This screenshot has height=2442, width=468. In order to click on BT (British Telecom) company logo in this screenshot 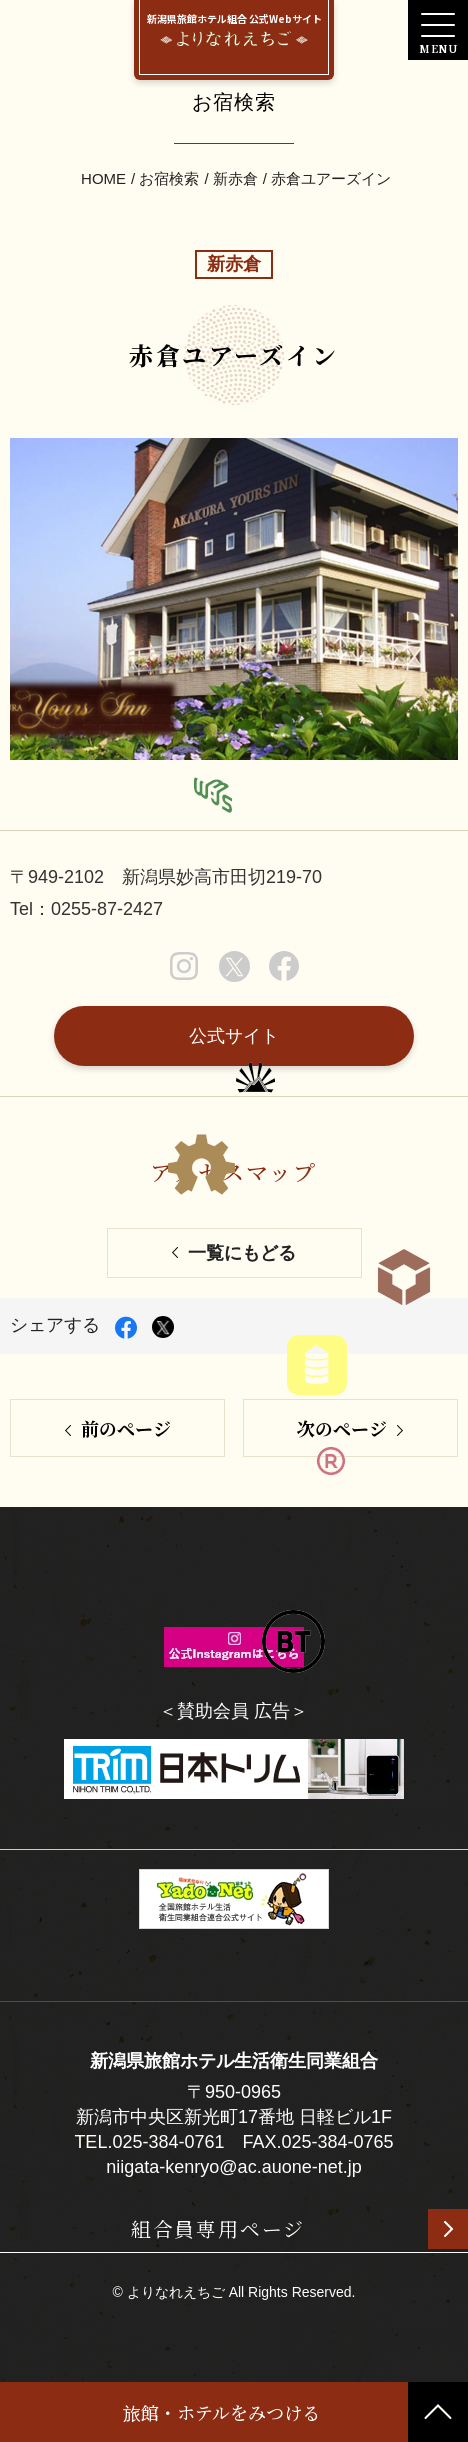, I will do `click(293, 1641)`.